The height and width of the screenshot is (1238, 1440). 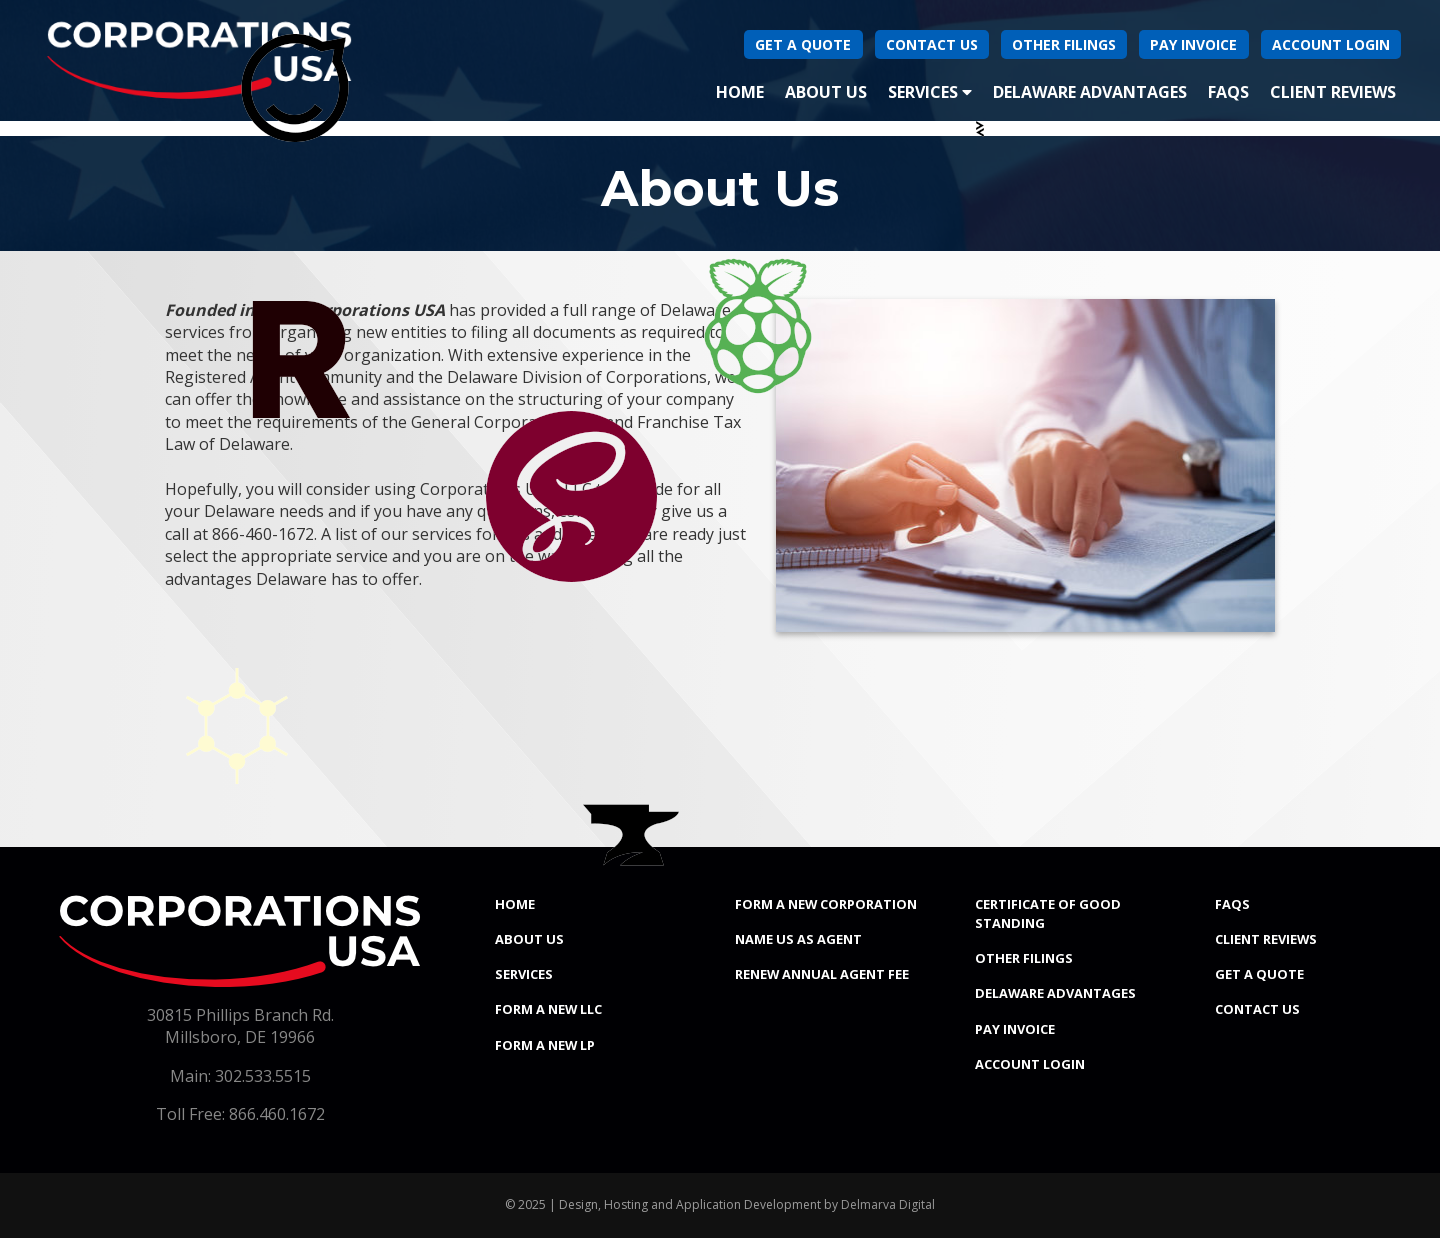 What do you see at coordinates (758, 326) in the screenshot?
I see `raspberry pi brand logo` at bounding box center [758, 326].